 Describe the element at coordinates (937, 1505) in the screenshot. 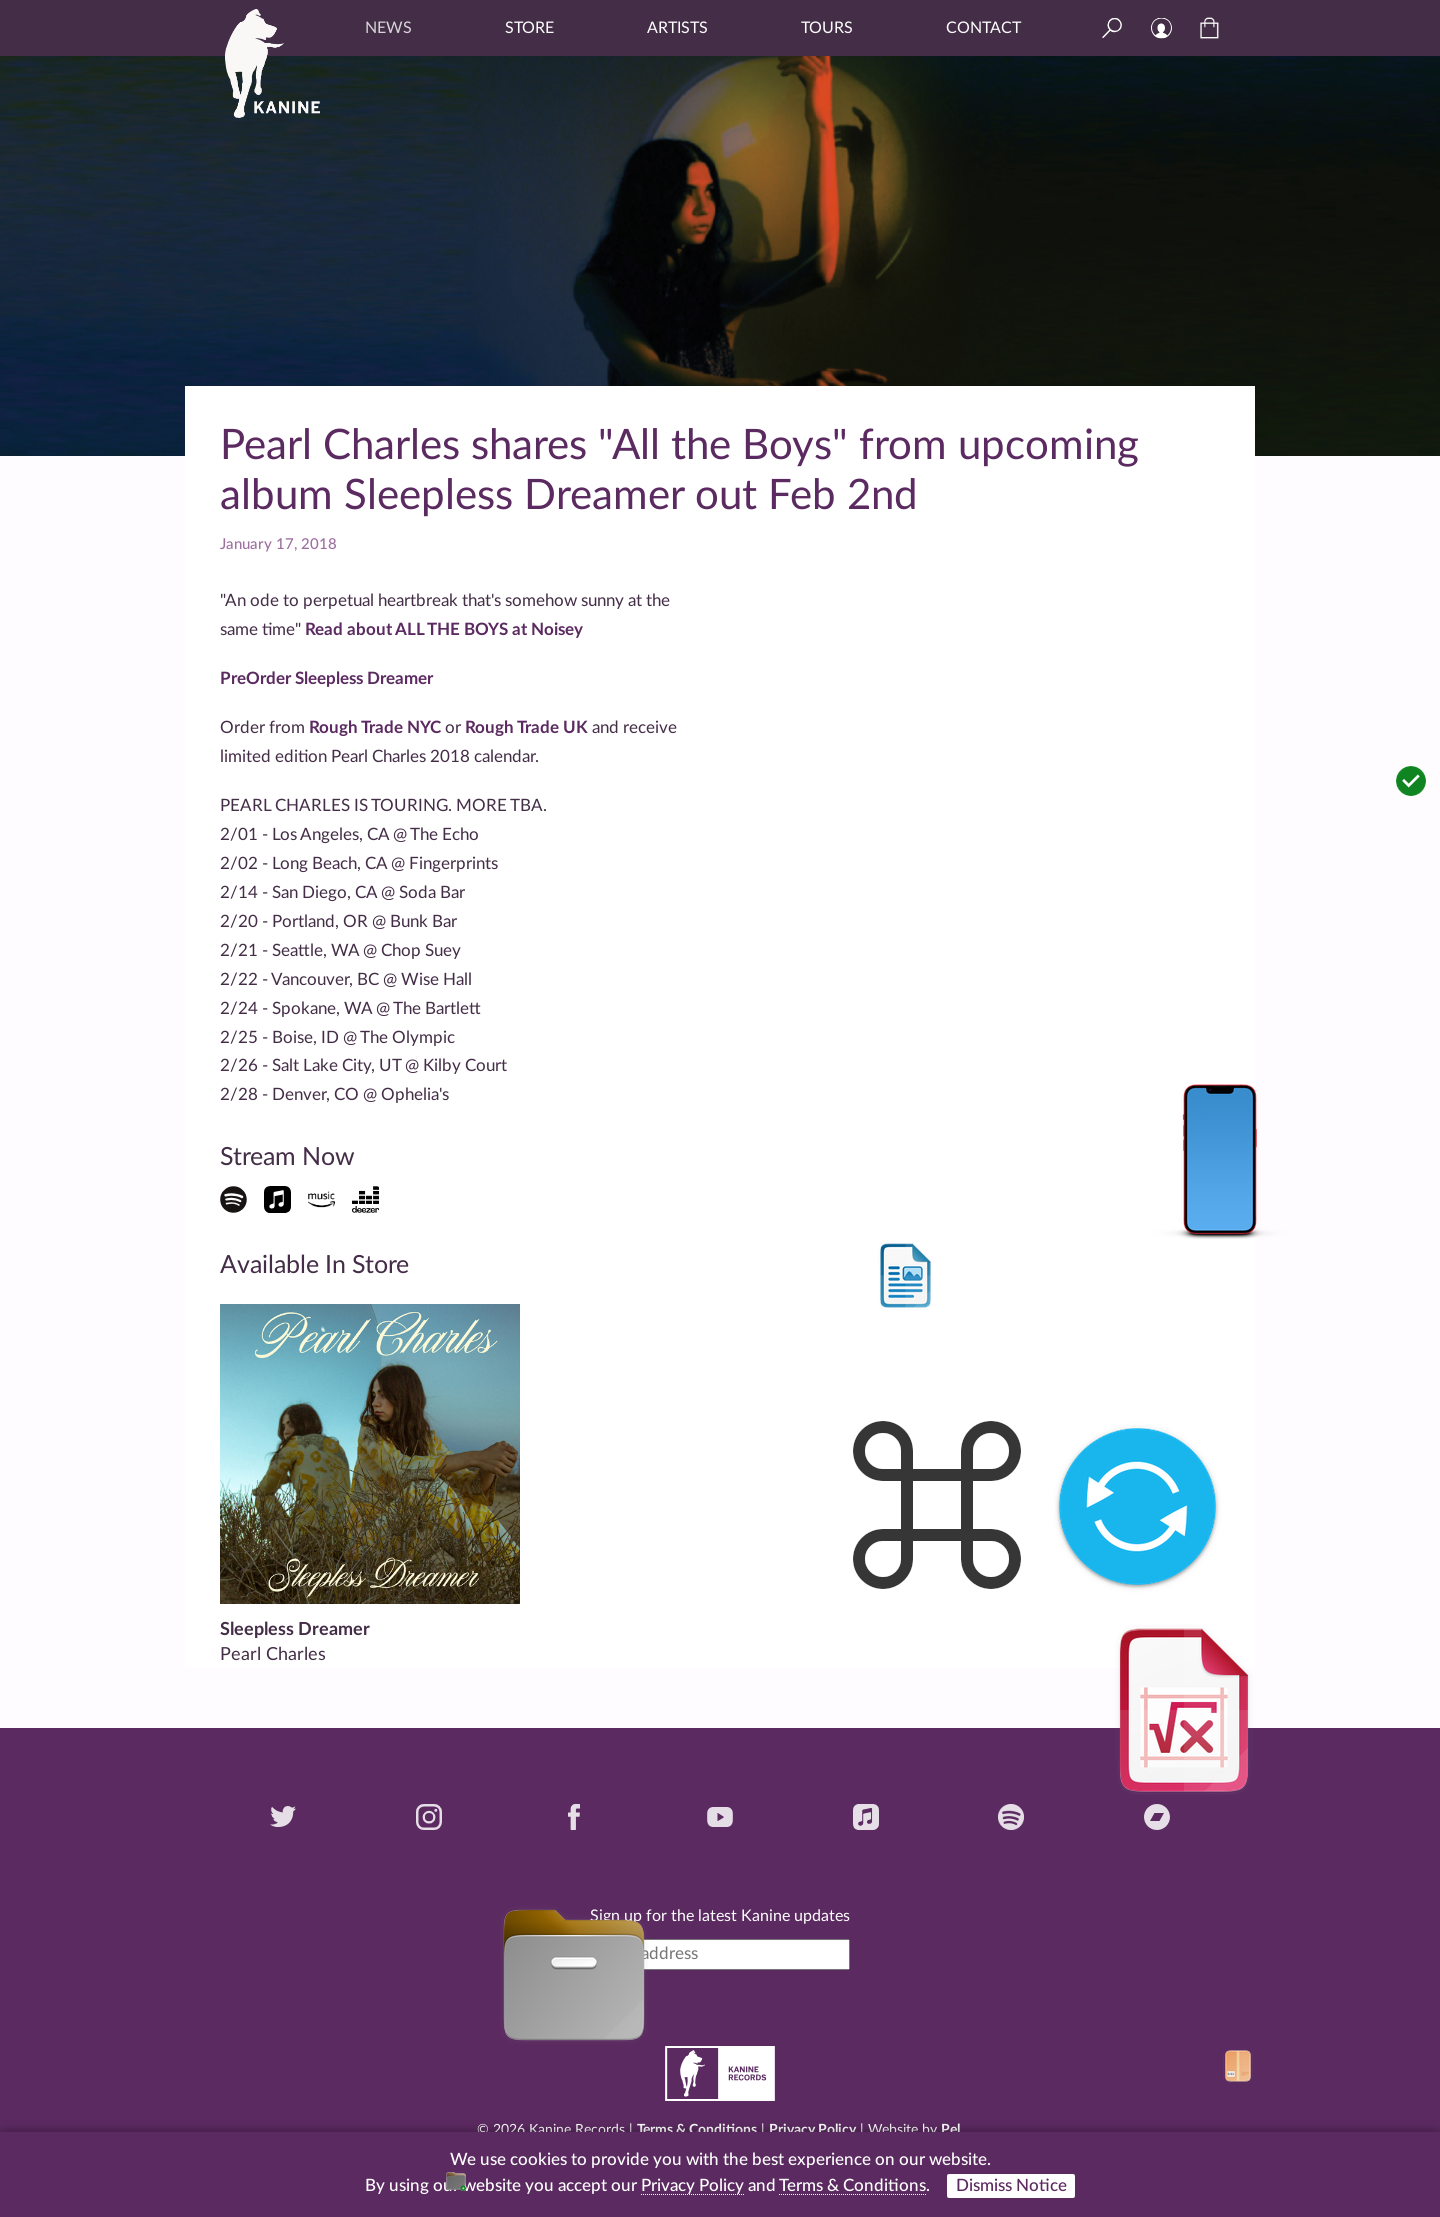

I see `command key symbol on mac keyboards` at that location.